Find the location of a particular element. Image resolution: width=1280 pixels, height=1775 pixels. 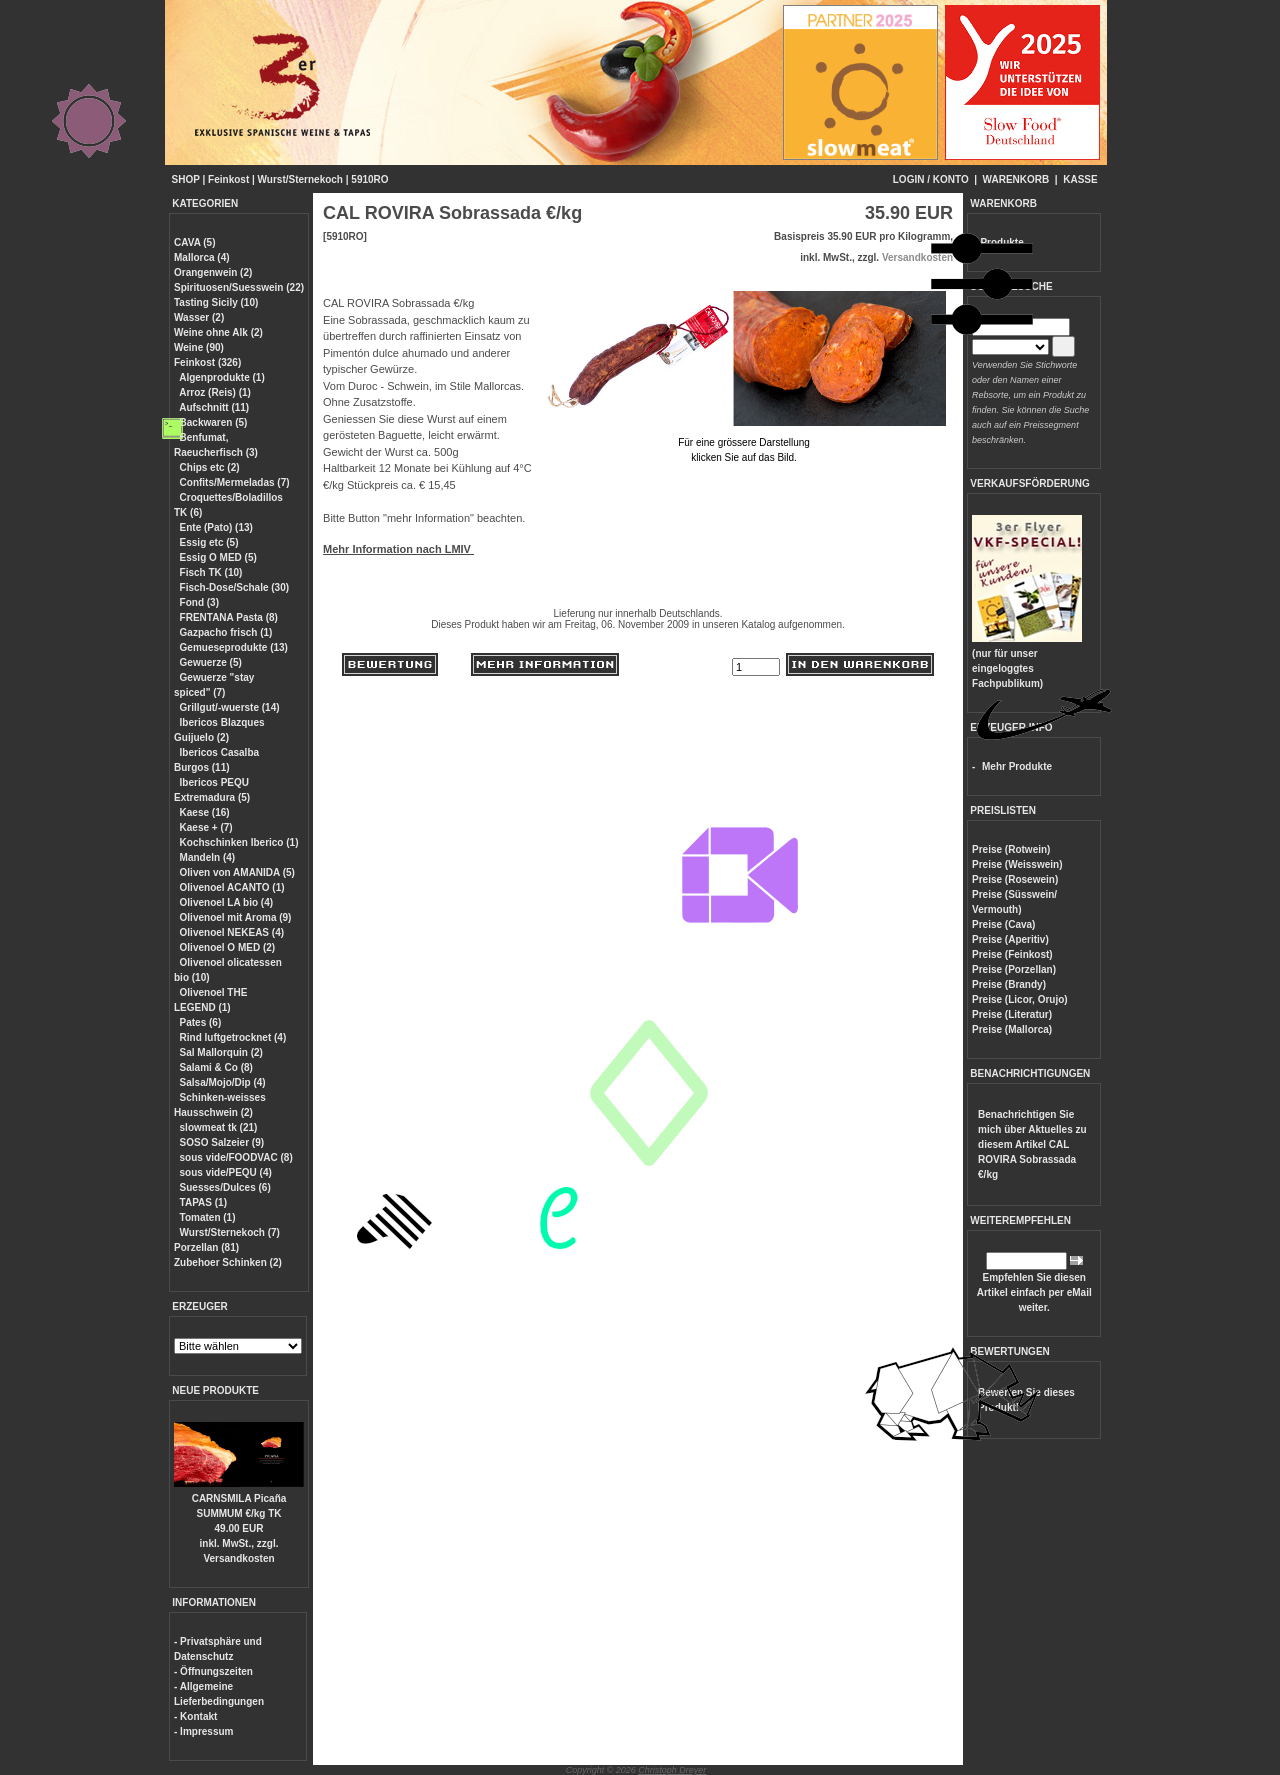

adjust audio or equalizer settings is located at coordinates (982, 284).